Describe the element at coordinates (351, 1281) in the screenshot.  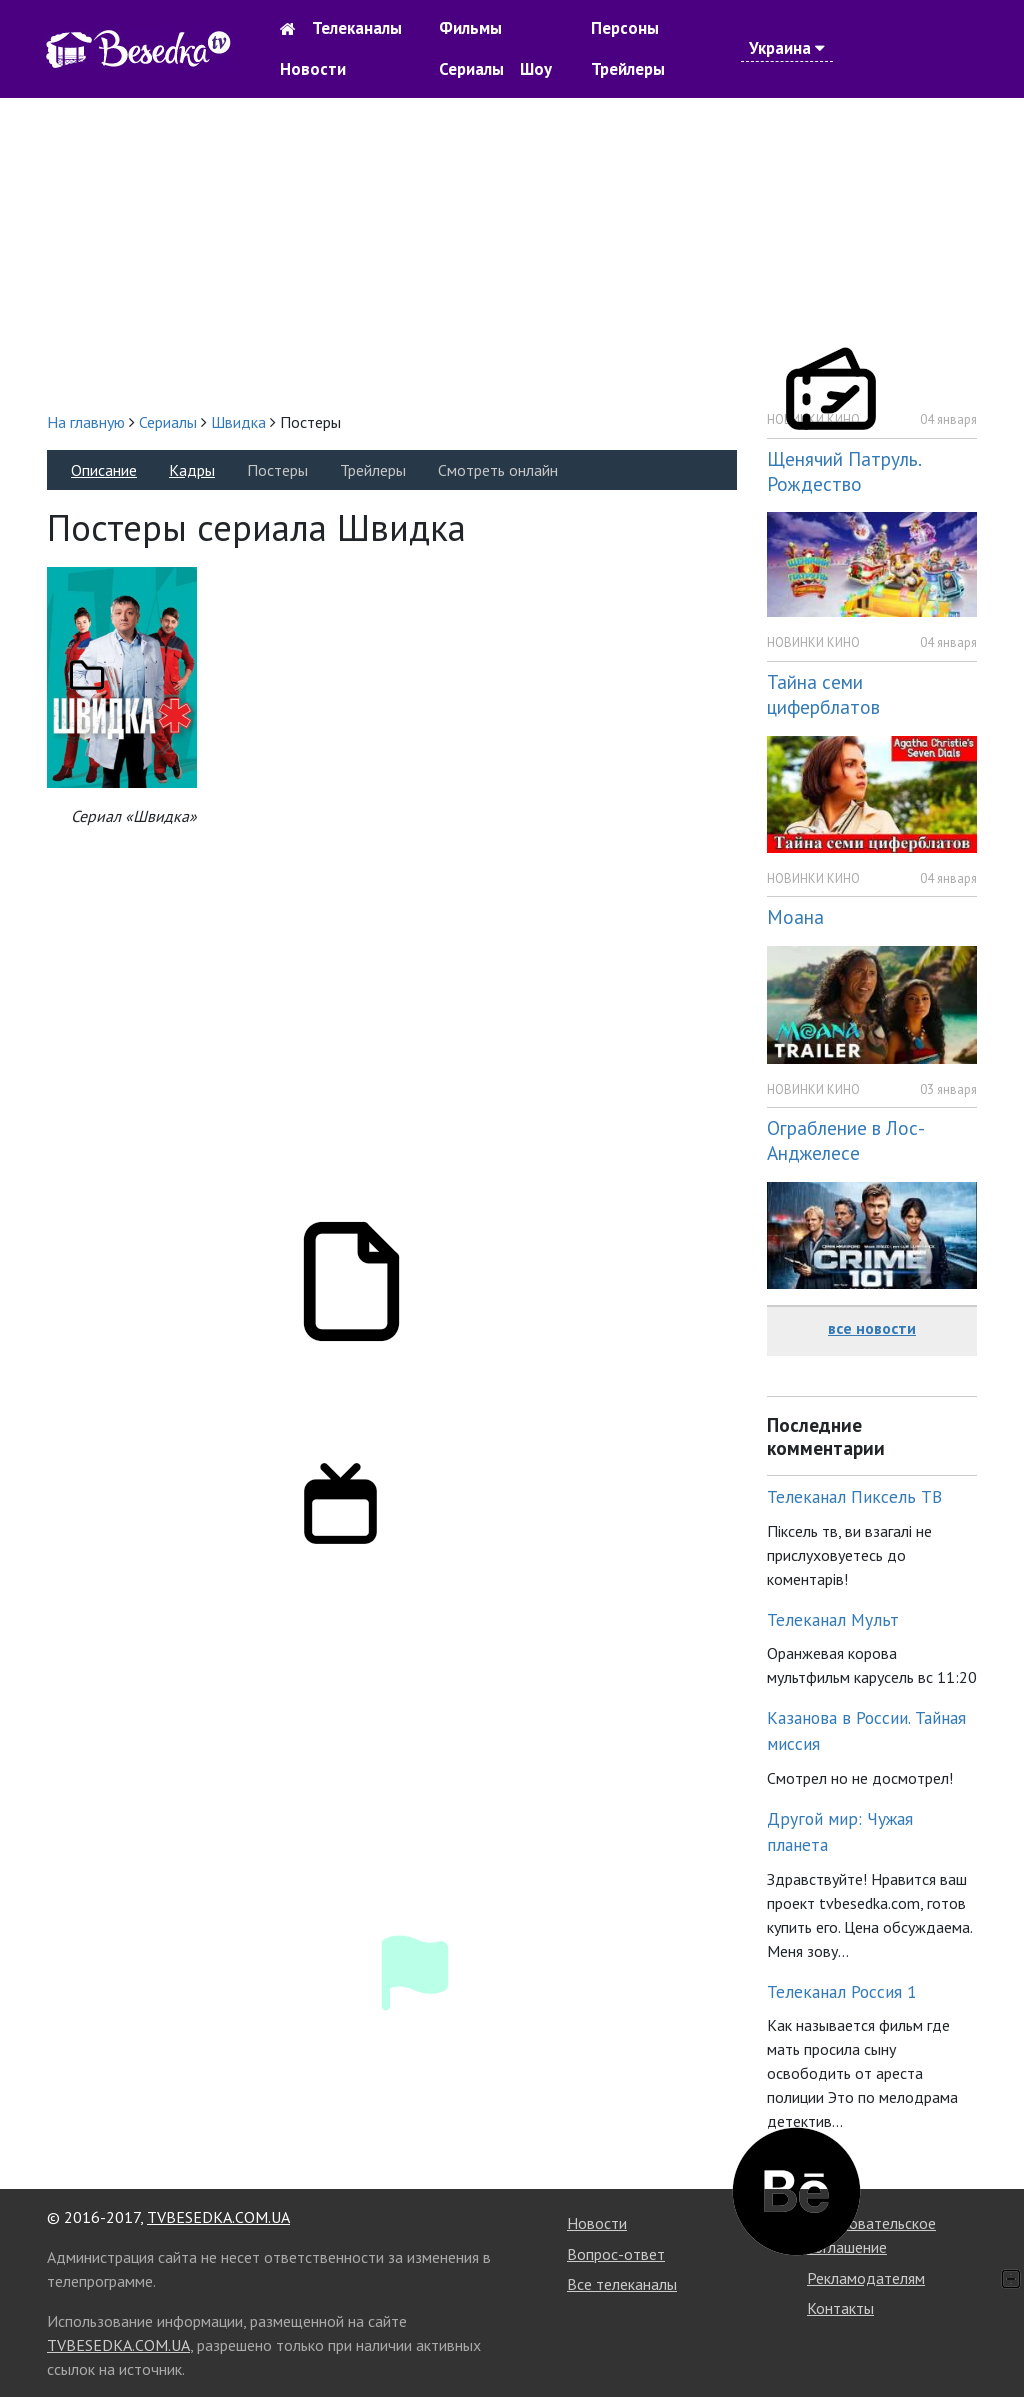
I see `view or open a file` at that location.